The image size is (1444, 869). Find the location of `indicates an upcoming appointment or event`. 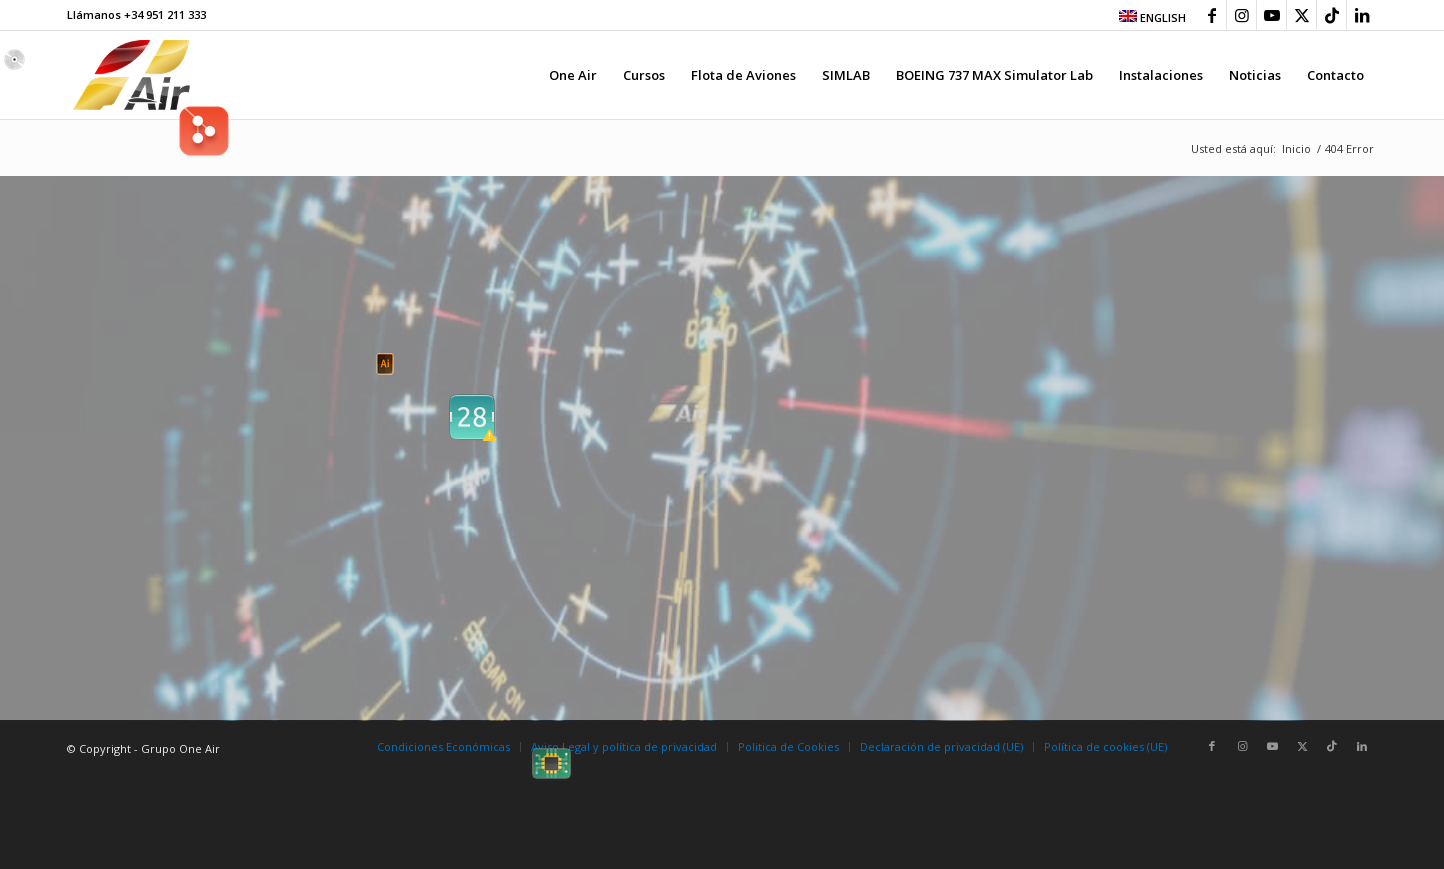

indicates an upcoming appointment or event is located at coordinates (472, 417).